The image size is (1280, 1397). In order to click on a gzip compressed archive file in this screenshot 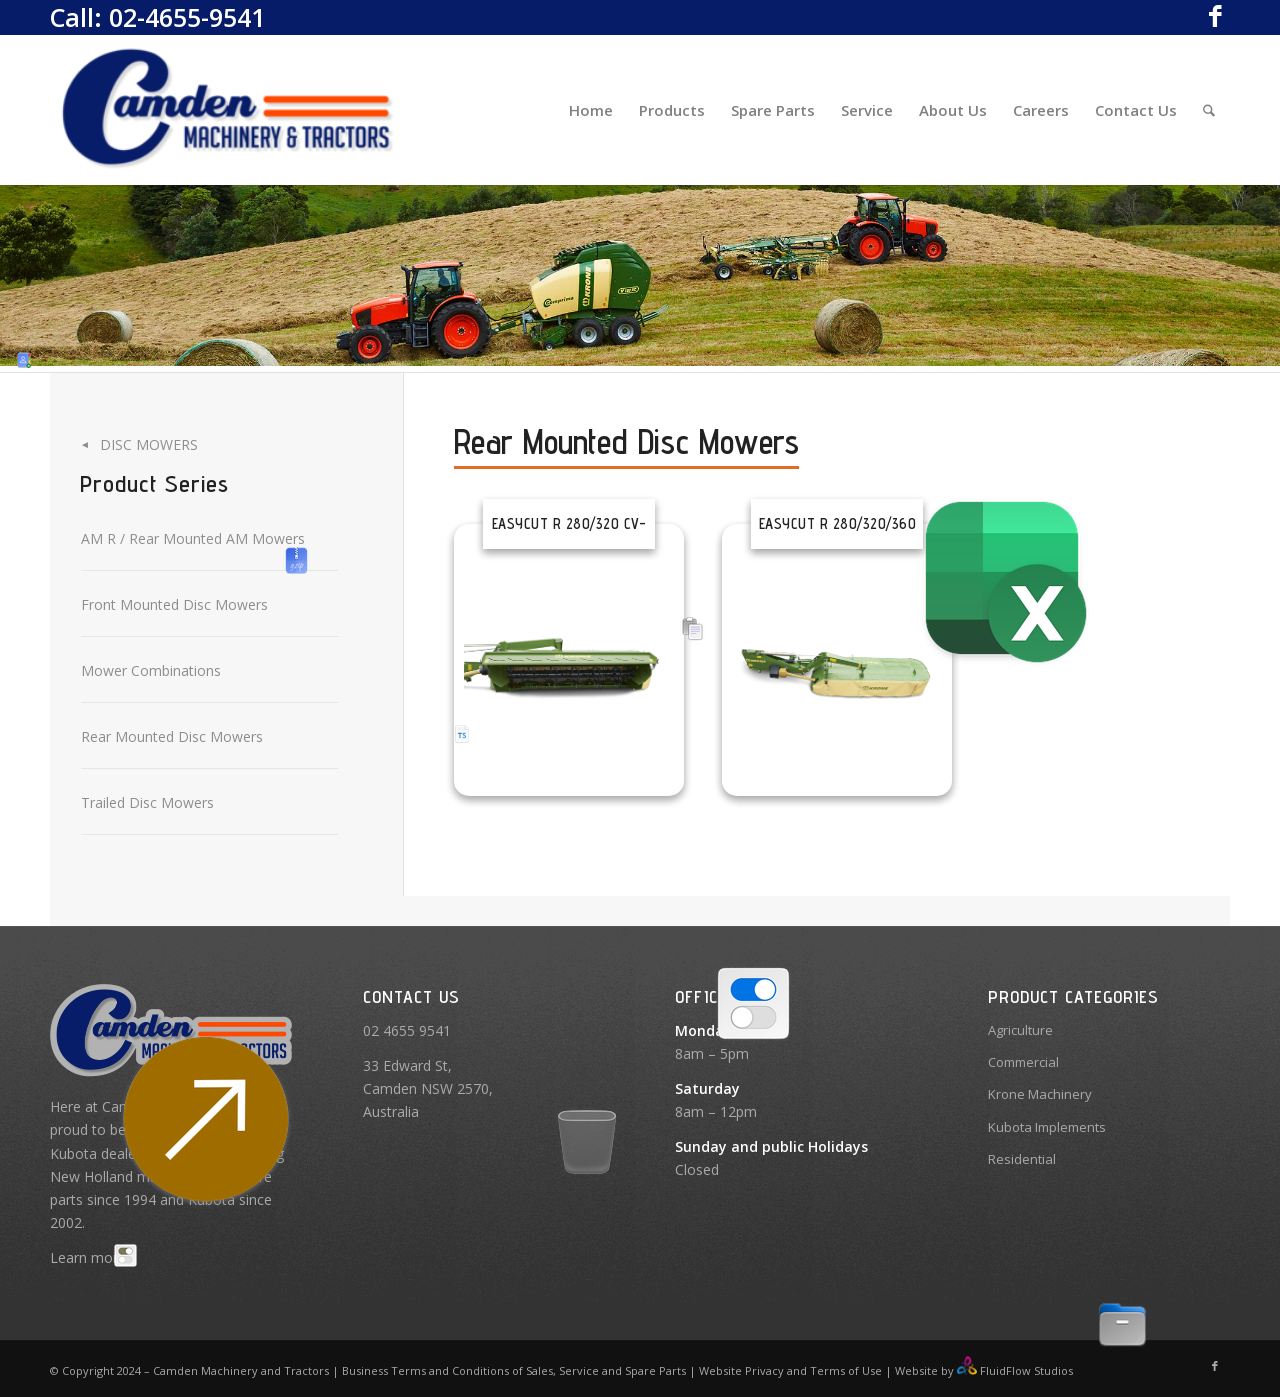, I will do `click(296, 560)`.